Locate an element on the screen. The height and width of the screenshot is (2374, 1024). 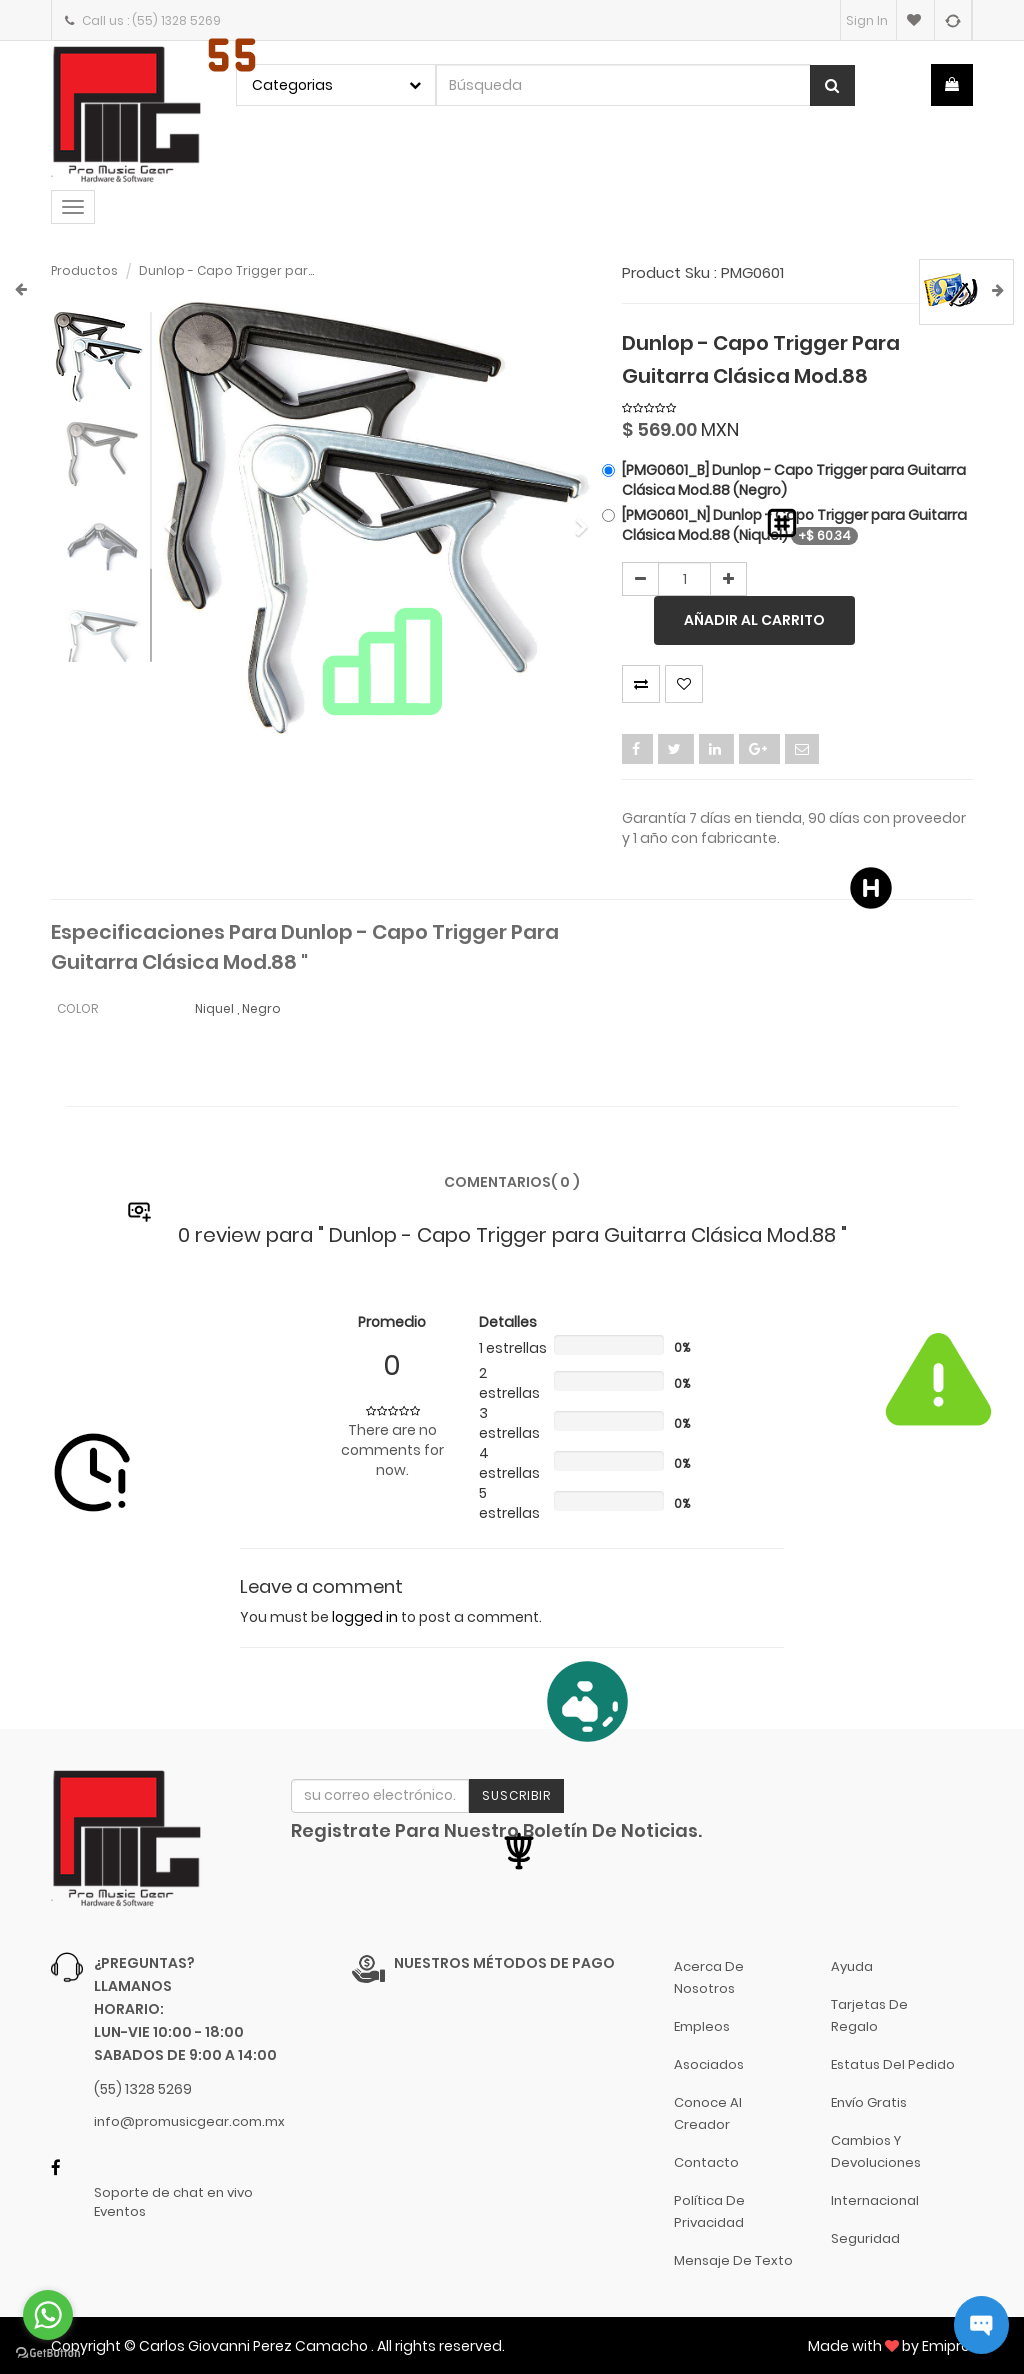
time-sensitive alert or deadline warning is located at coordinates (93, 1472).